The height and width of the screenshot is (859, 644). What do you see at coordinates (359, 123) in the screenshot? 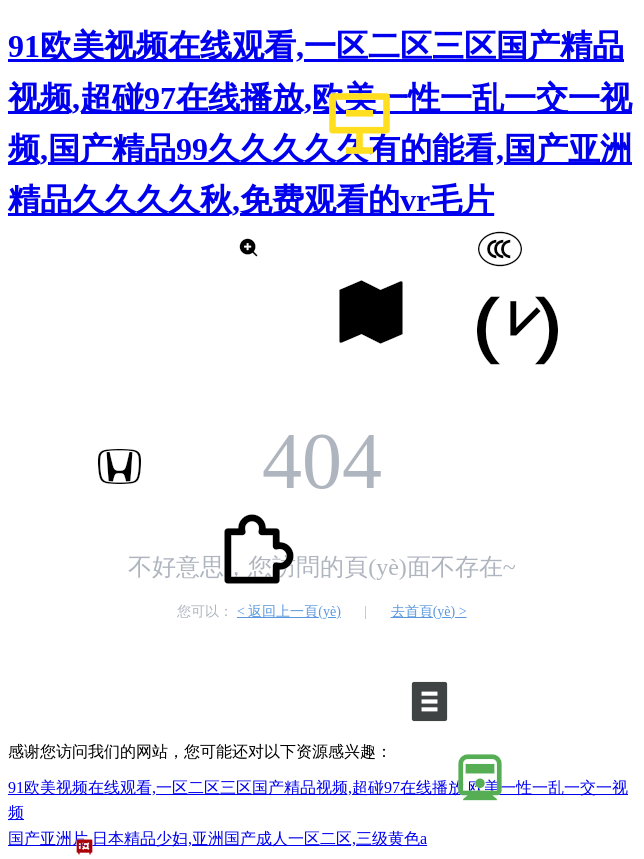
I see `indicates a reserved item or resource` at bounding box center [359, 123].